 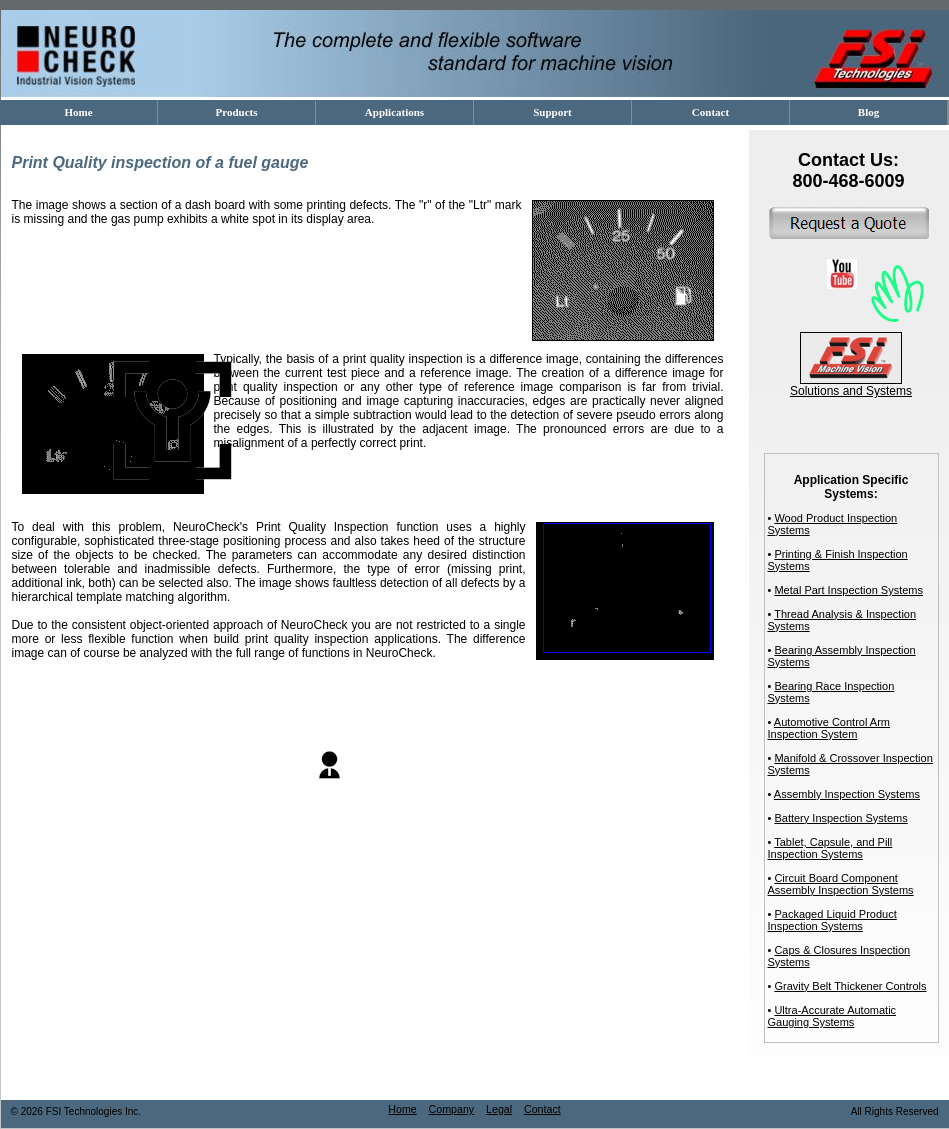 I want to click on open the Hey email app, so click(x=897, y=293).